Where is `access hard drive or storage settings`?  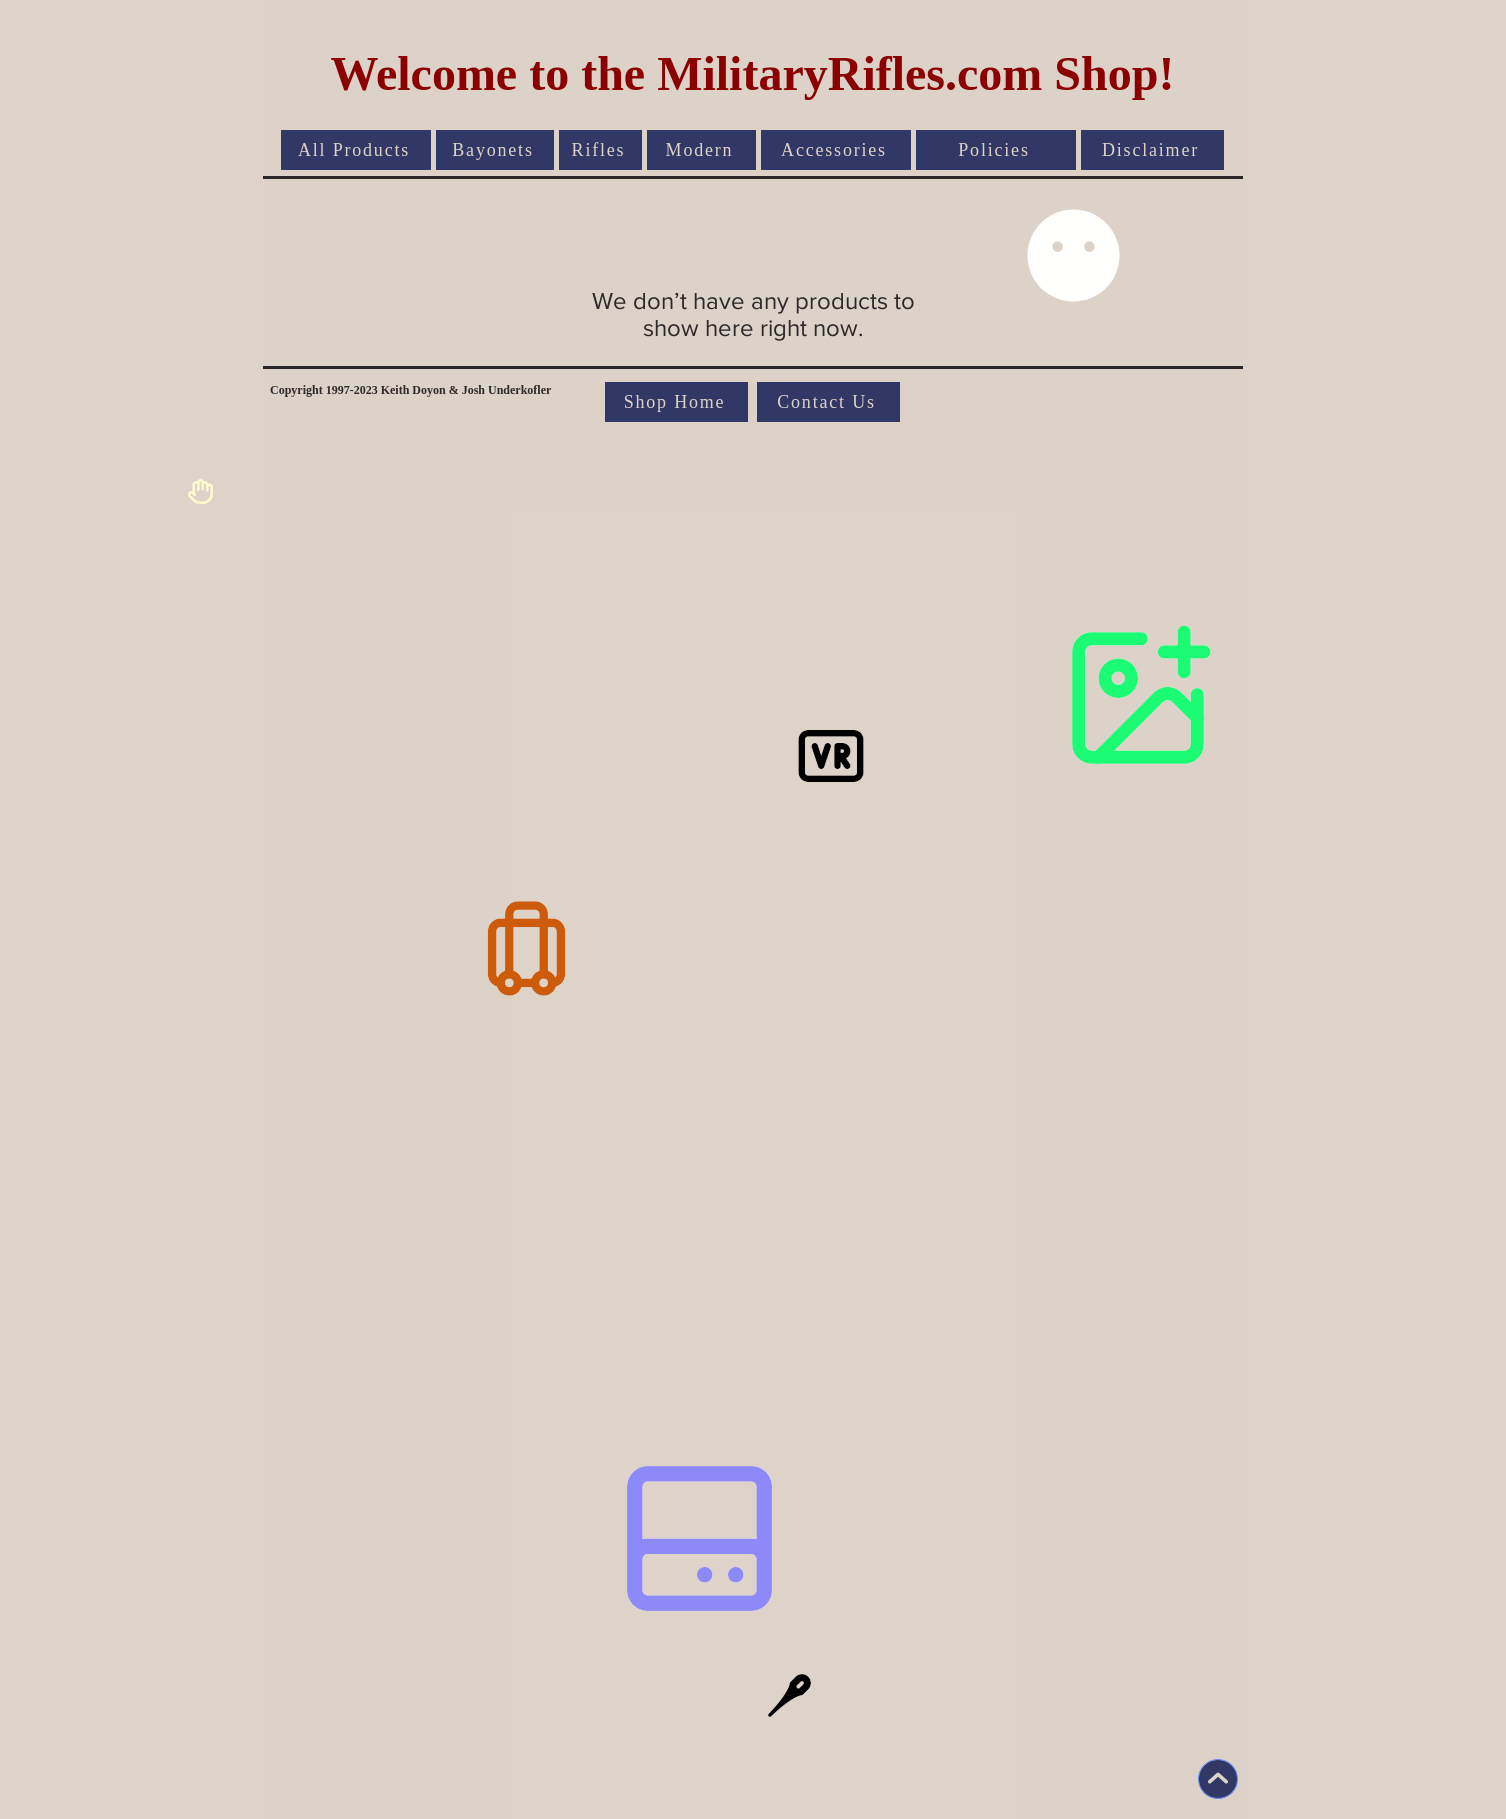
access hard drive or storage settings is located at coordinates (699, 1538).